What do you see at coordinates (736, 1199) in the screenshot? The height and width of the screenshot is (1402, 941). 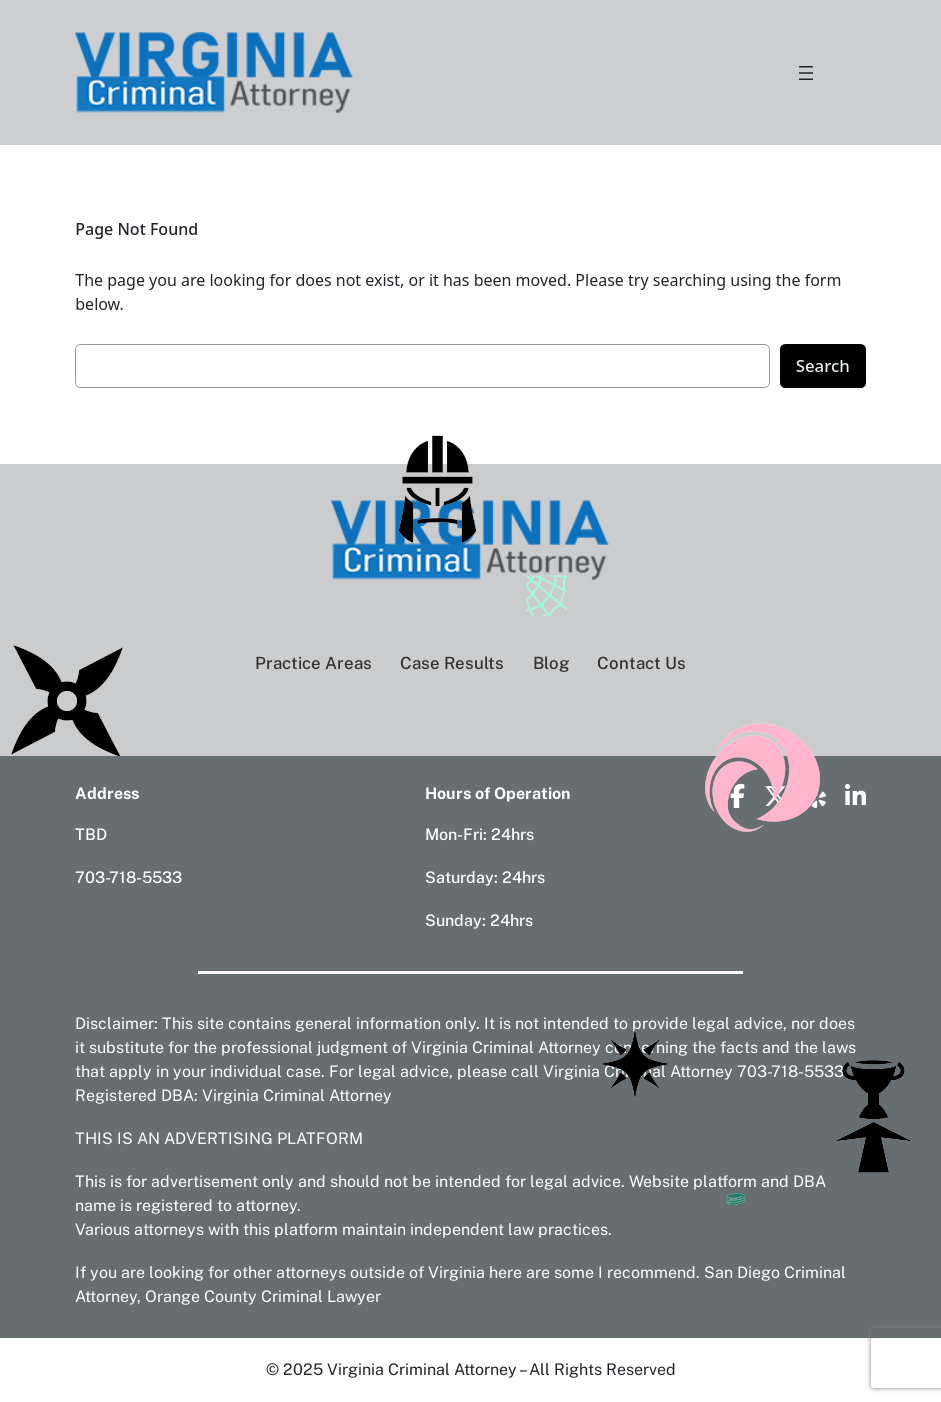 I see `select bedding or blanket item in inventory` at bounding box center [736, 1199].